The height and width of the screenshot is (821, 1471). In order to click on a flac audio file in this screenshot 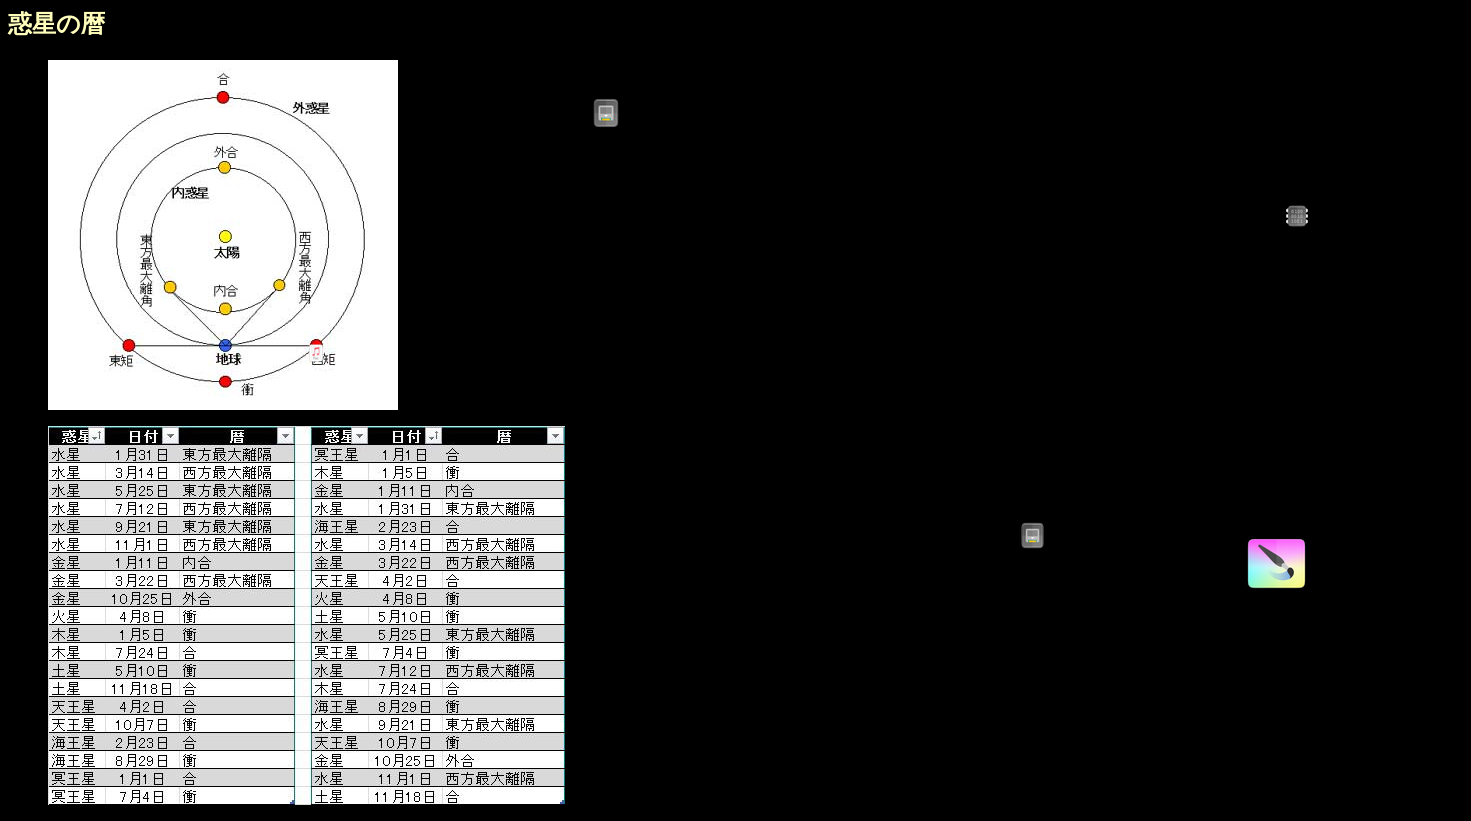, I will do `click(316, 353)`.